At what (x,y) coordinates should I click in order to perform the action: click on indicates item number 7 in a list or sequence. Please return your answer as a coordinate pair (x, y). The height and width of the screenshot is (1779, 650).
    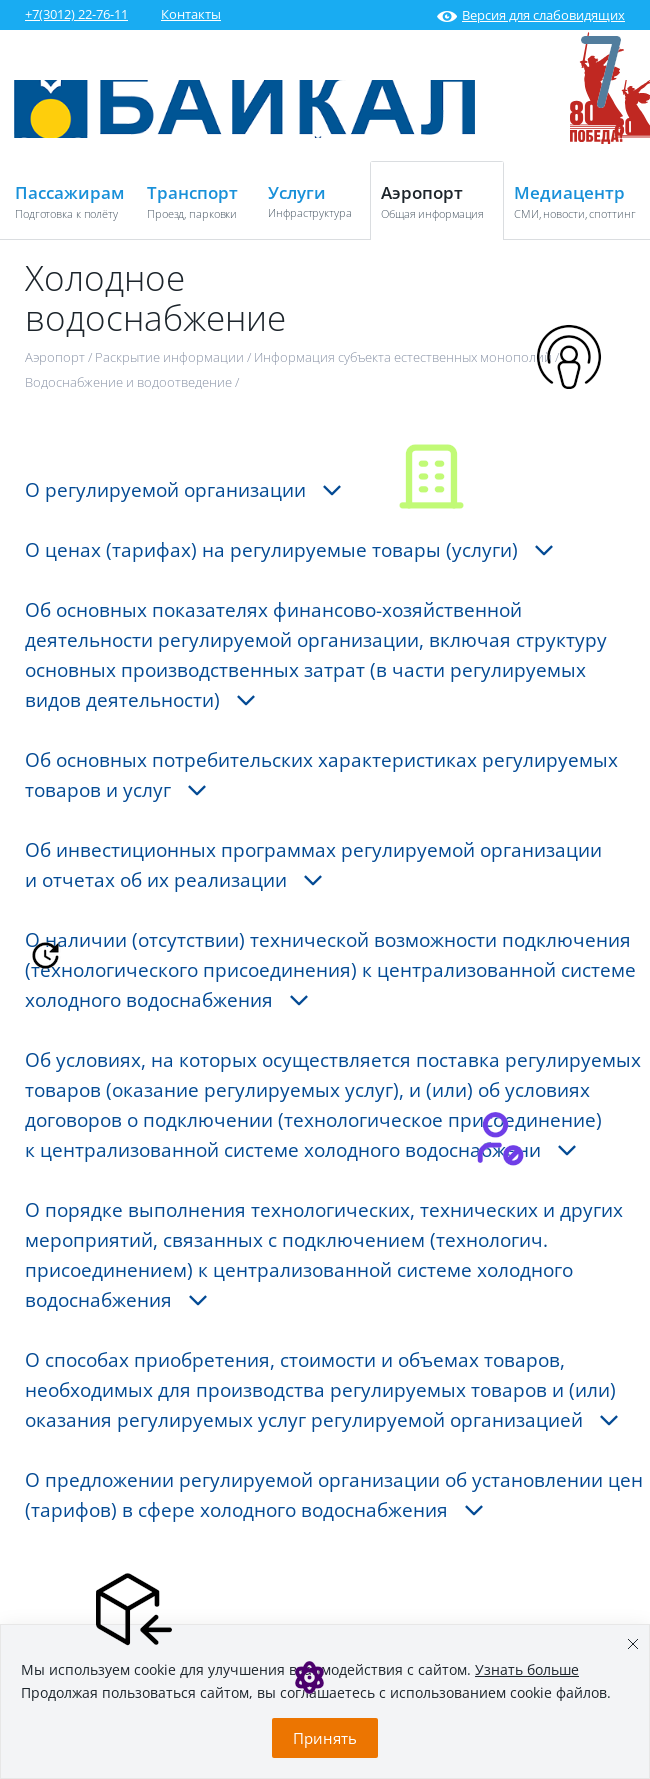
    Looking at the image, I should click on (601, 72).